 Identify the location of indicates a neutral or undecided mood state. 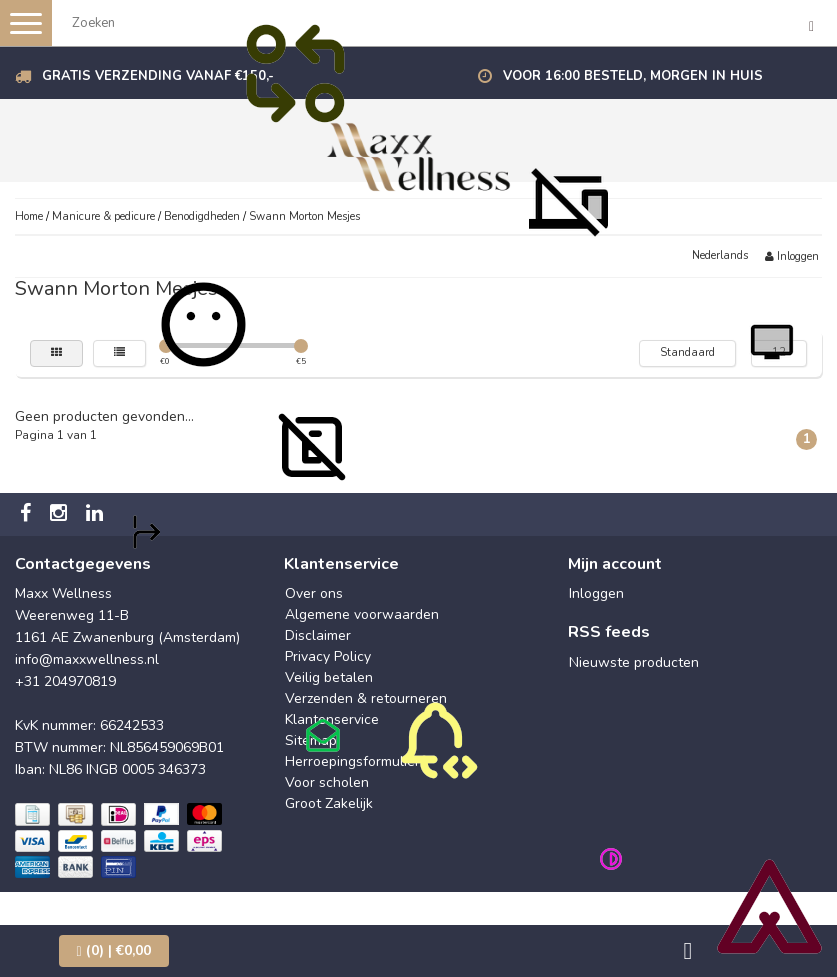
(203, 324).